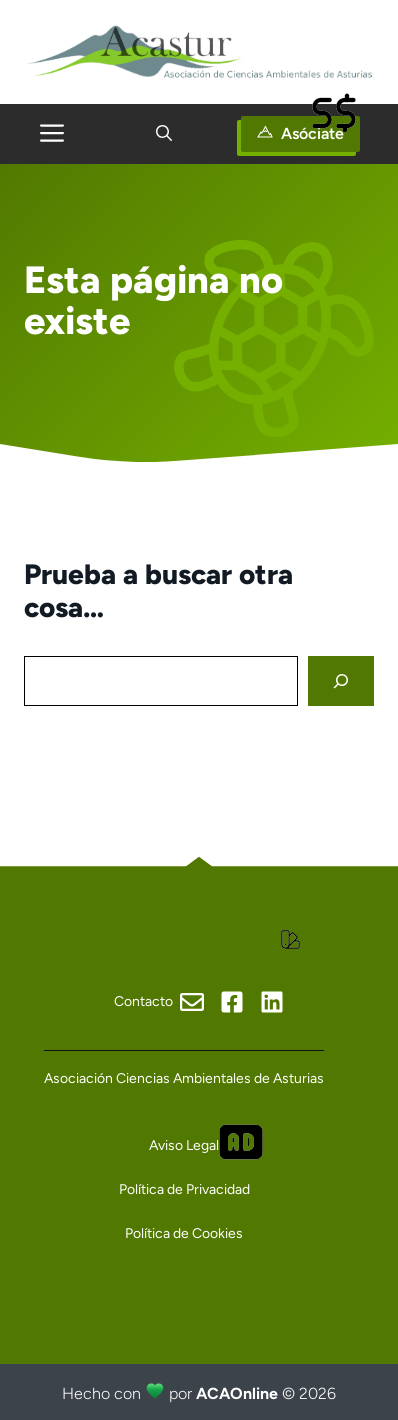  Describe the element at coordinates (334, 113) in the screenshot. I see `indicates singapore dollar currency` at that location.